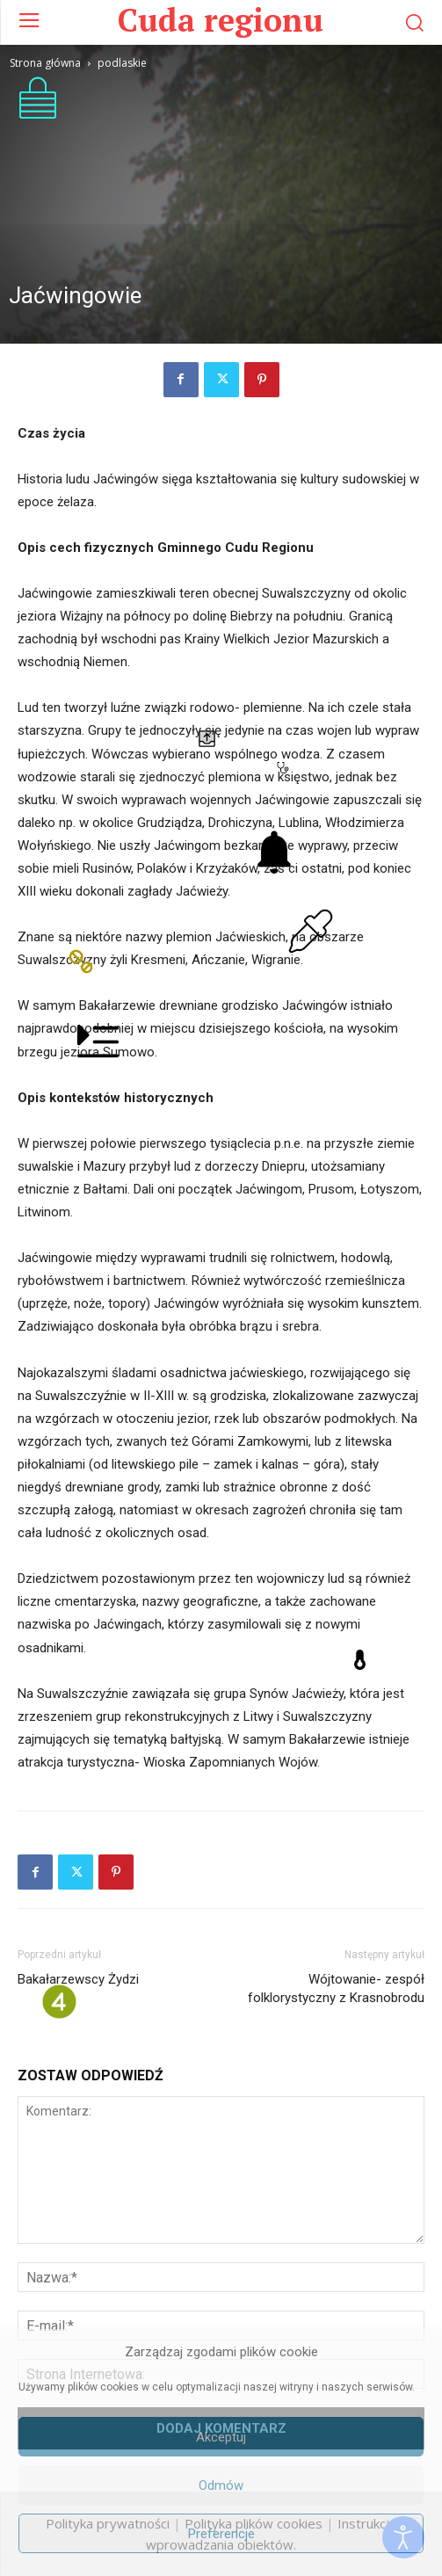 Image resolution: width=442 pixels, height=2576 pixels. What do you see at coordinates (98, 1041) in the screenshot?
I see `increase text indentation` at bounding box center [98, 1041].